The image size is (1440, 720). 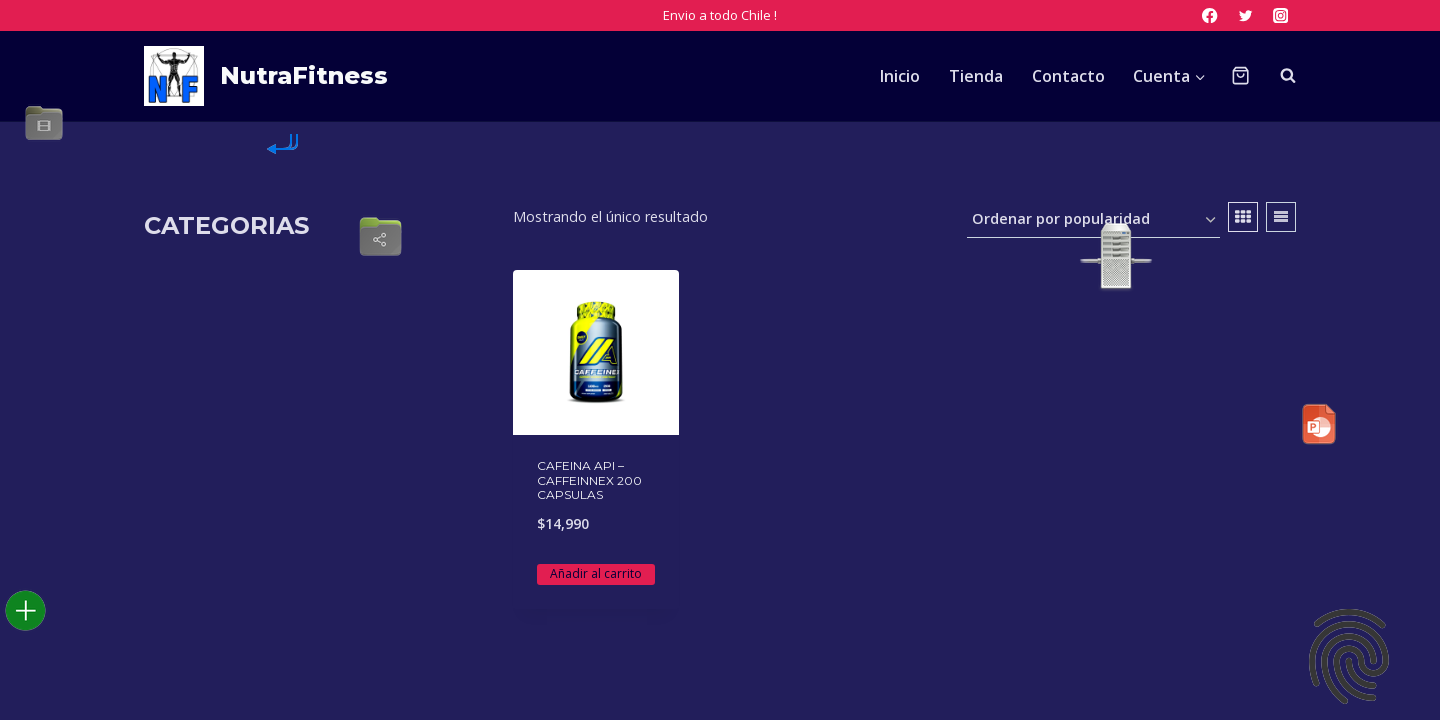 What do you see at coordinates (44, 123) in the screenshot?
I see `open your videos folder` at bounding box center [44, 123].